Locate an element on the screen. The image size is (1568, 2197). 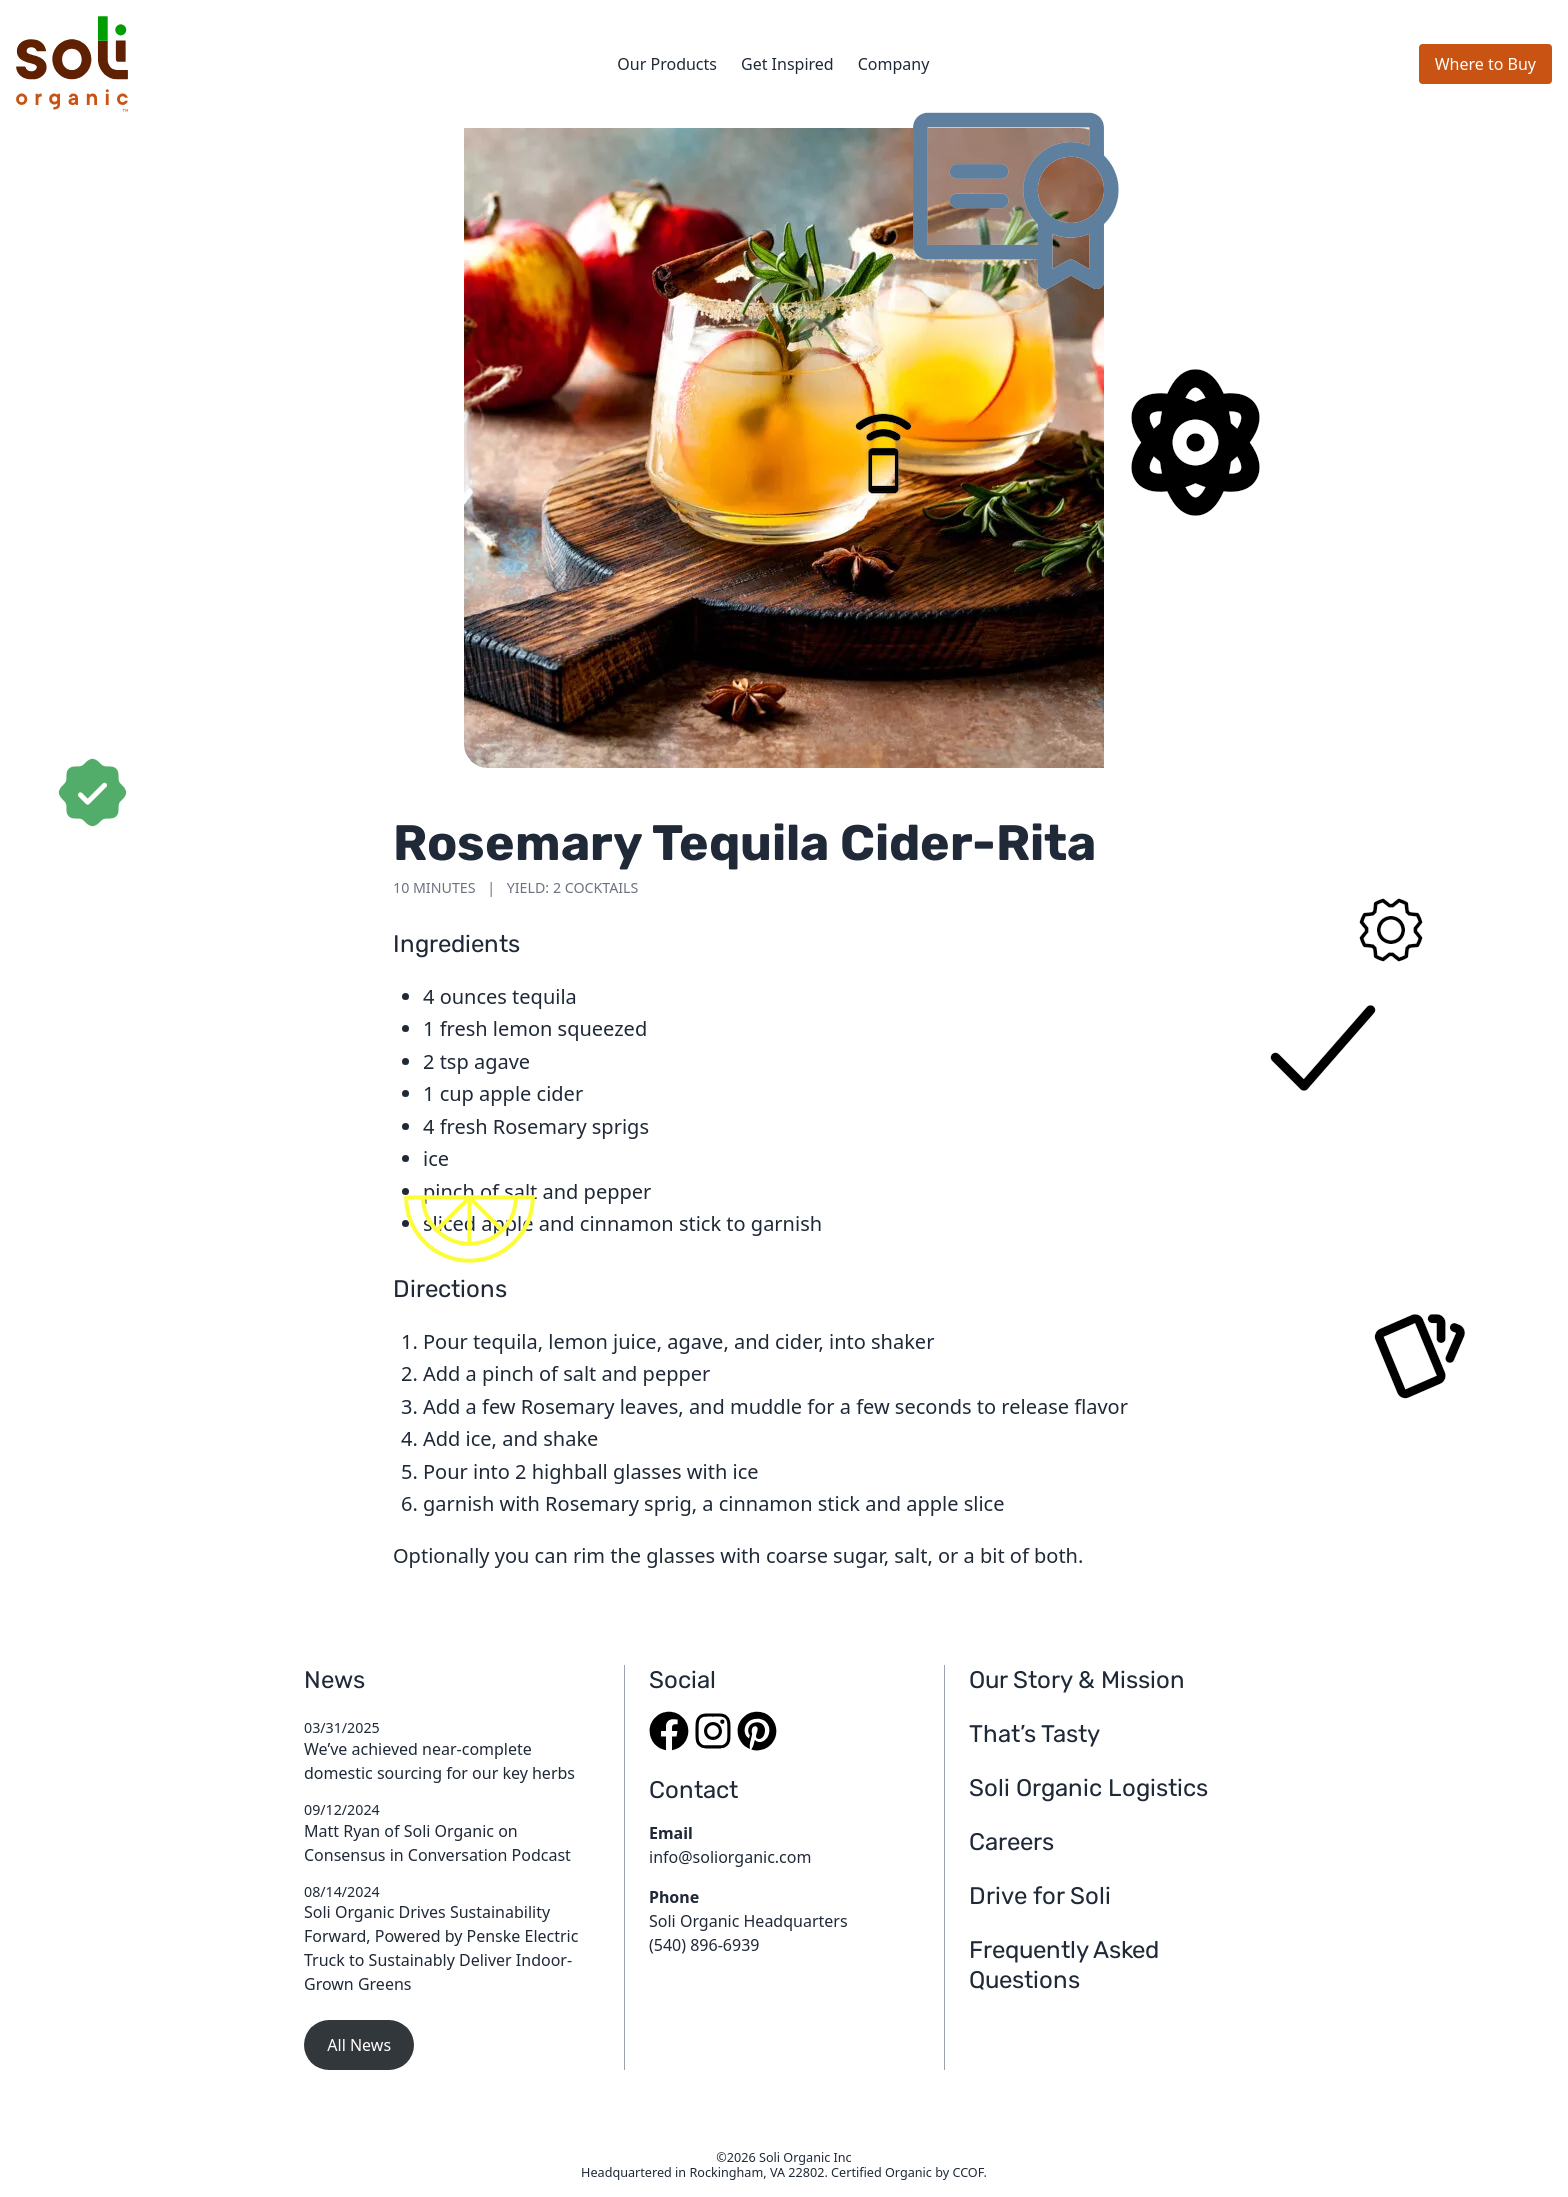
enable speakerphone during a call is located at coordinates (883, 455).